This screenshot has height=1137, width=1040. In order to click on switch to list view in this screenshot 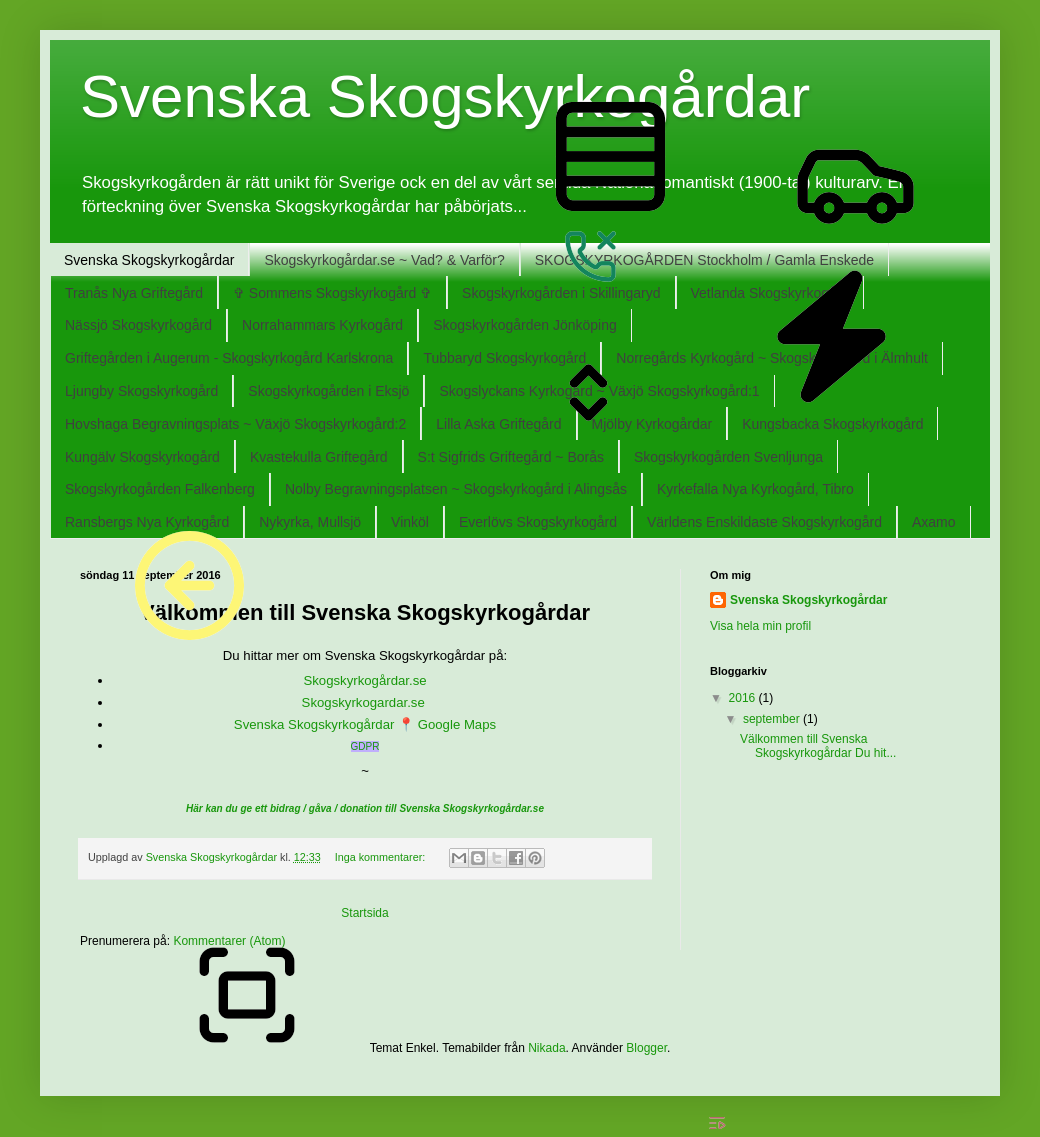, I will do `click(610, 156)`.